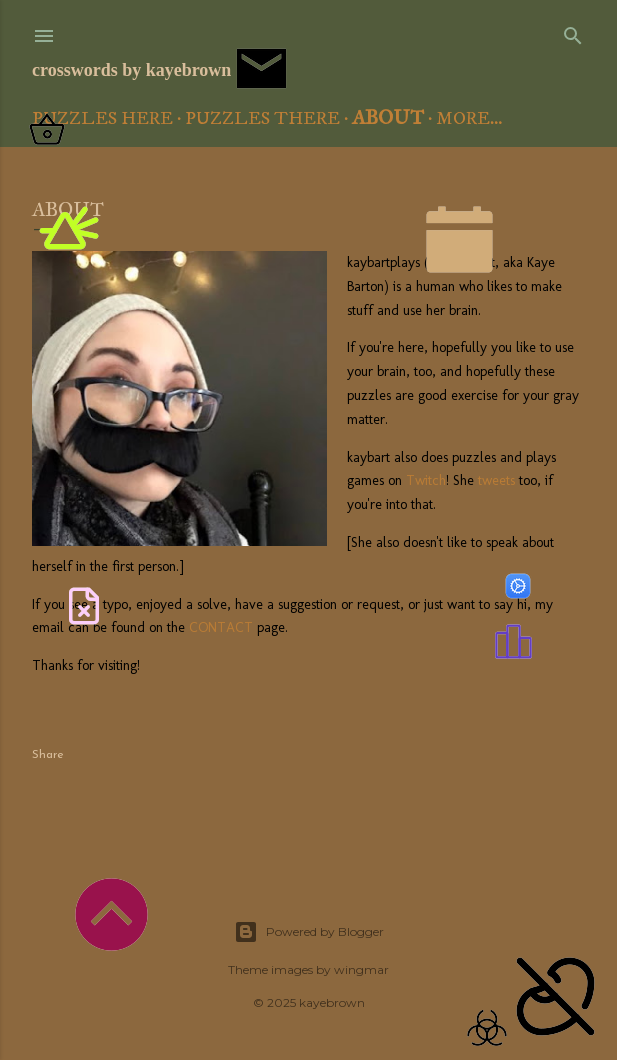 The width and height of the screenshot is (617, 1060). Describe the element at coordinates (111, 914) in the screenshot. I see `scroll to top of page` at that location.